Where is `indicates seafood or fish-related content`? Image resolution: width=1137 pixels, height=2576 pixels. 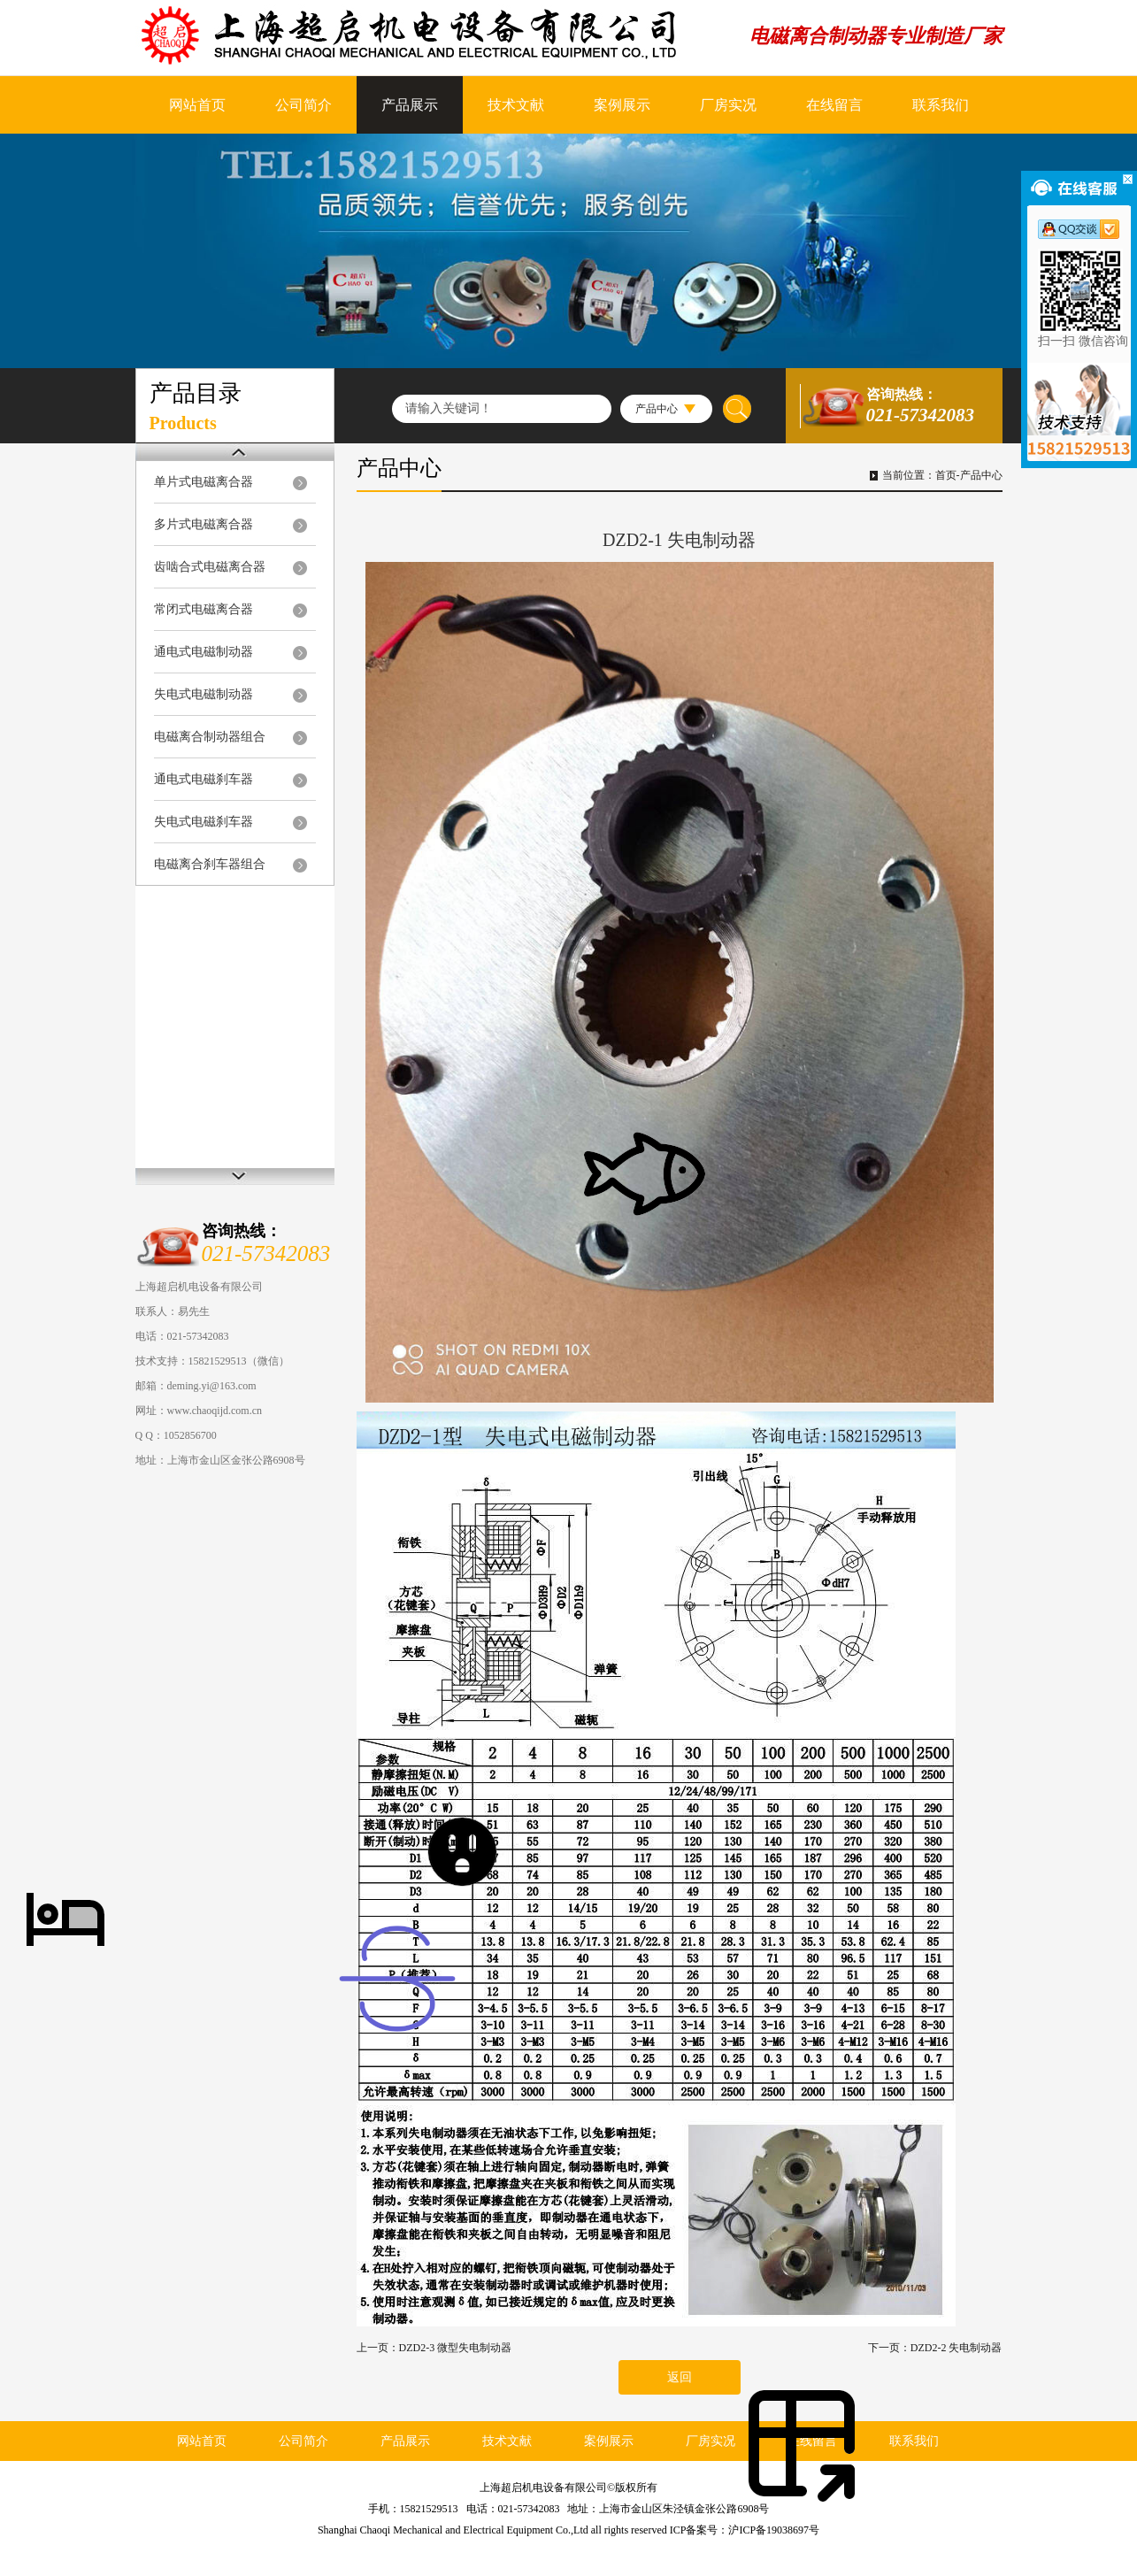 indicates seafood or fish-related content is located at coordinates (644, 1173).